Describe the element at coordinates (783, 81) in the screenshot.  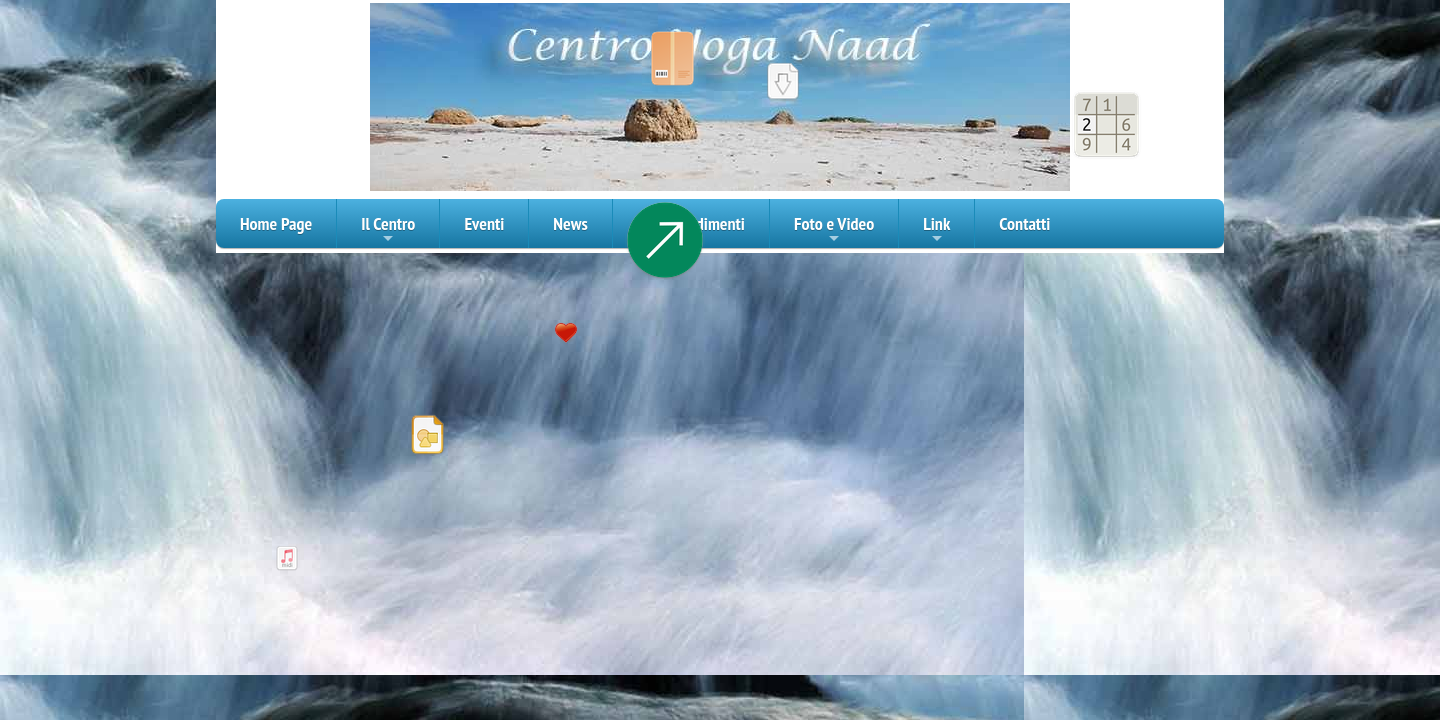
I see `install a file or package` at that location.